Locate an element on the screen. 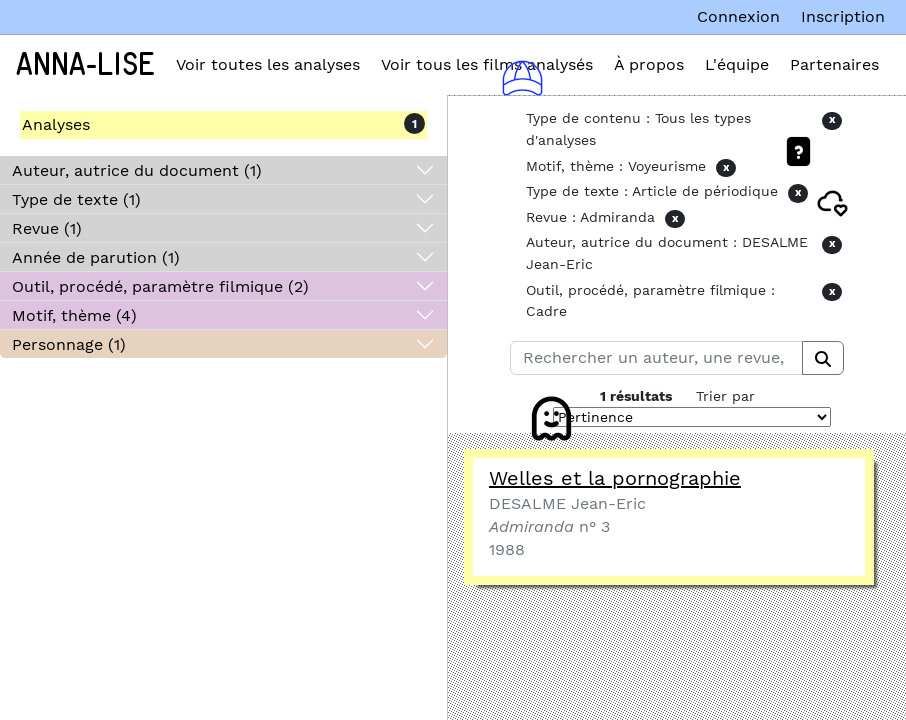 The width and height of the screenshot is (906, 720). select headwear or cap accessory is located at coordinates (522, 80).